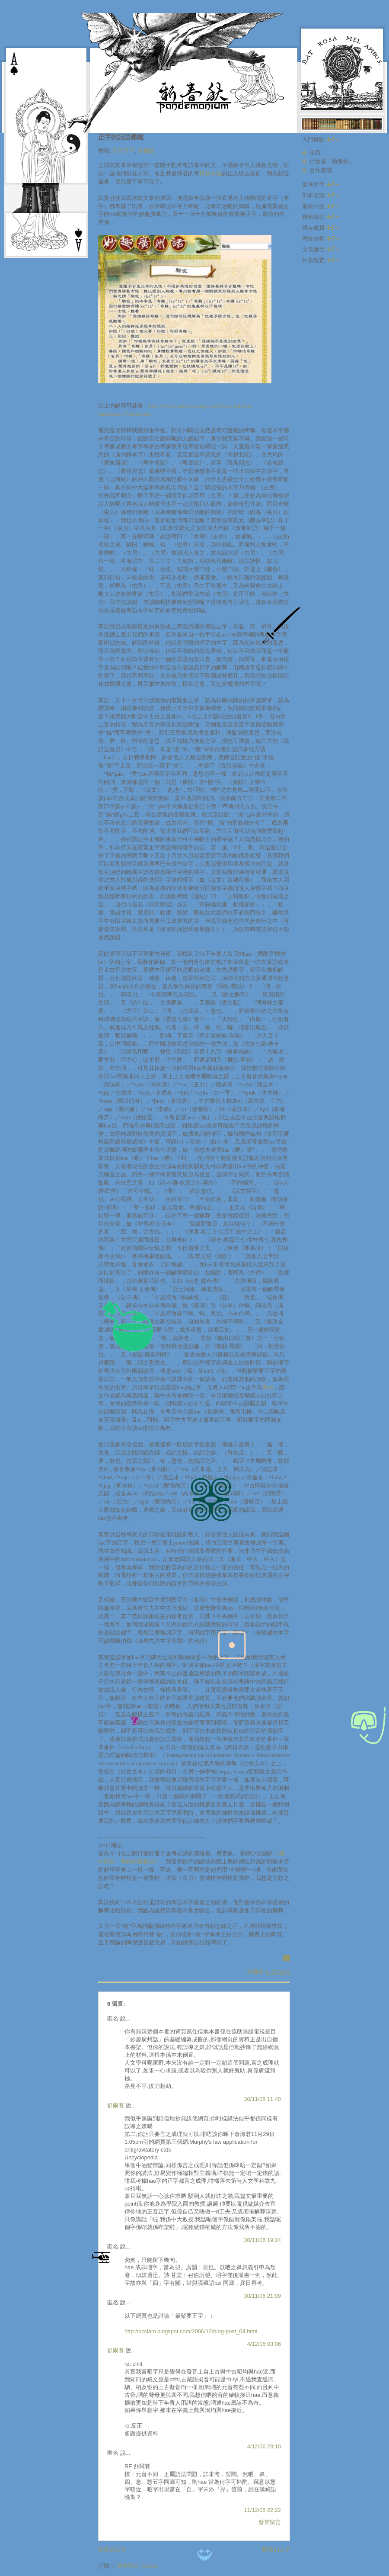  I want to click on access joke or humor features, so click(134, 1720).